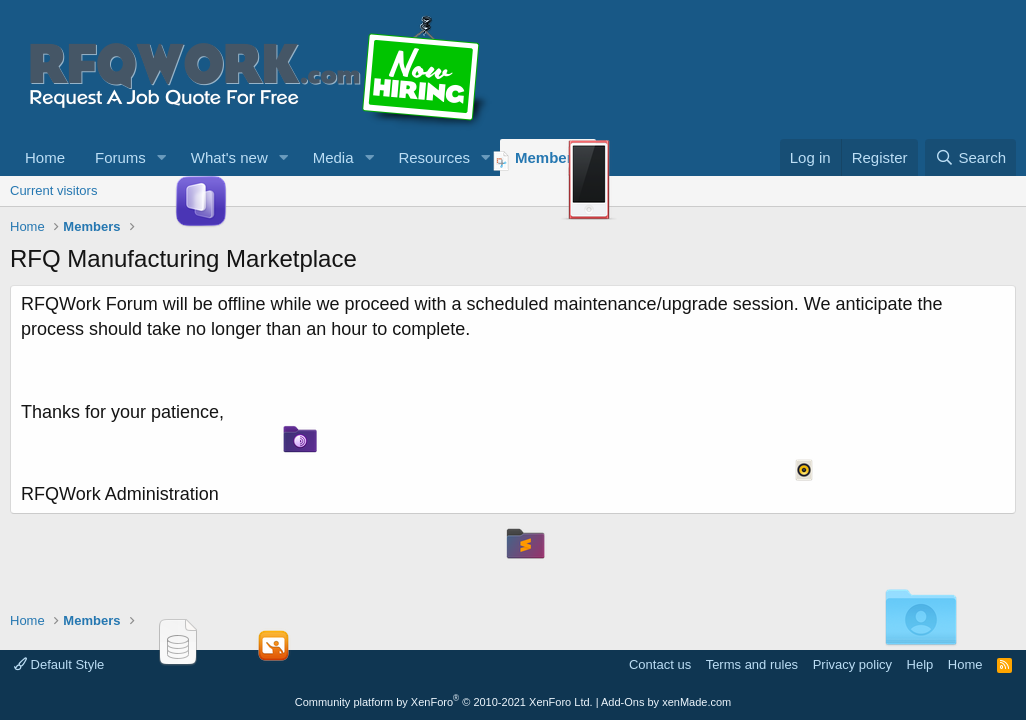 This screenshot has height=720, width=1026. Describe the element at coordinates (804, 470) in the screenshot. I see `open sound or audio settings panel` at that location.